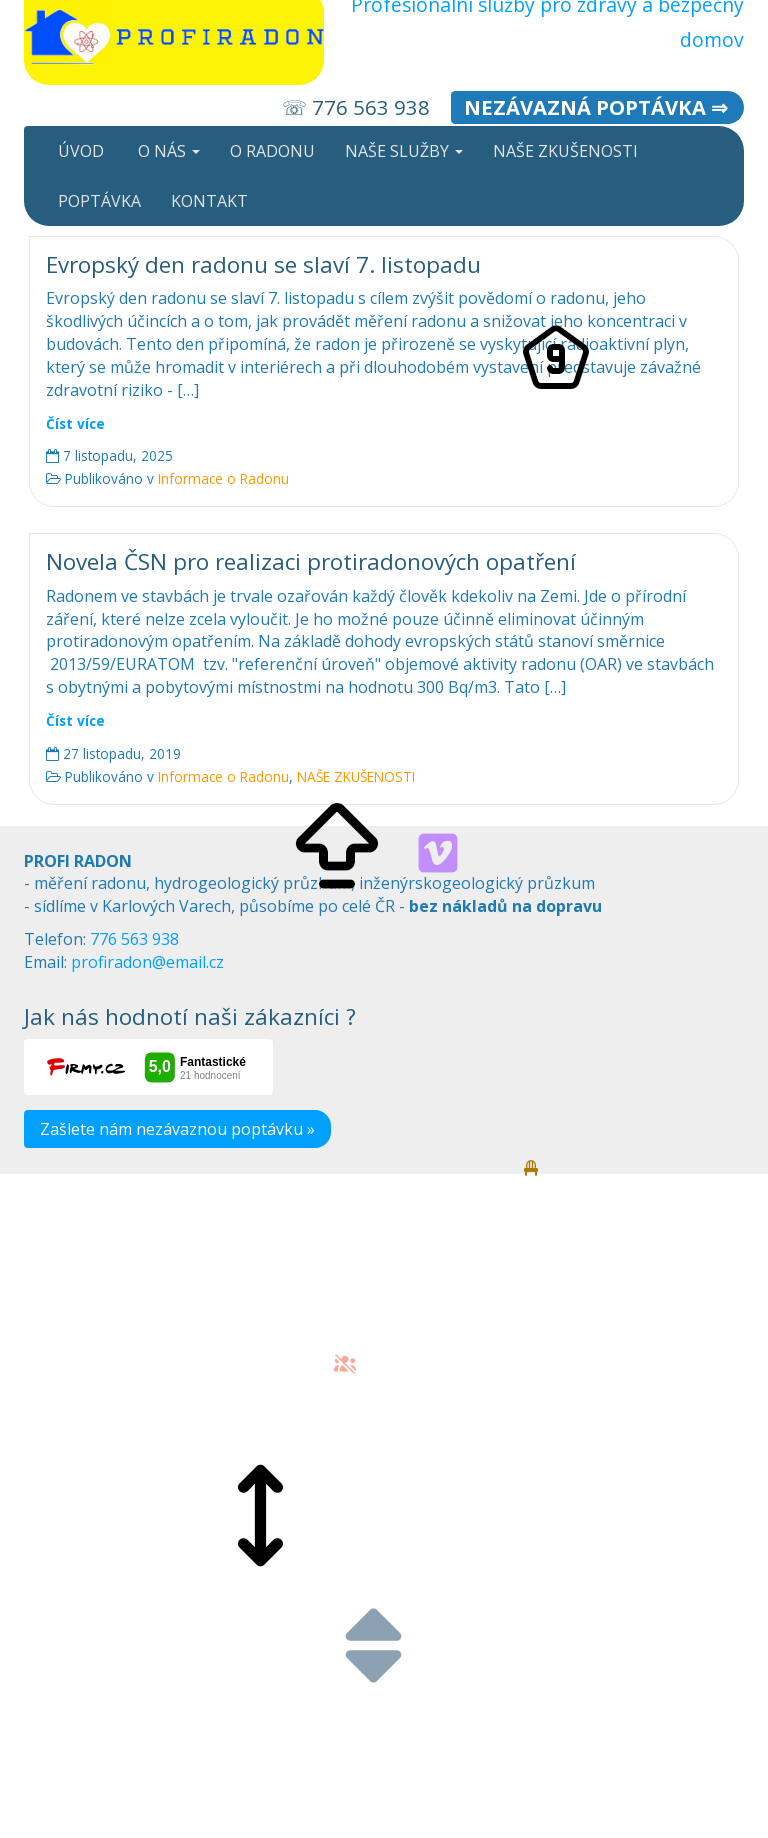 This screenshot has height=1838, width=768. I want to click on indicates step 9 in a multi-step process, so click(556, 359).